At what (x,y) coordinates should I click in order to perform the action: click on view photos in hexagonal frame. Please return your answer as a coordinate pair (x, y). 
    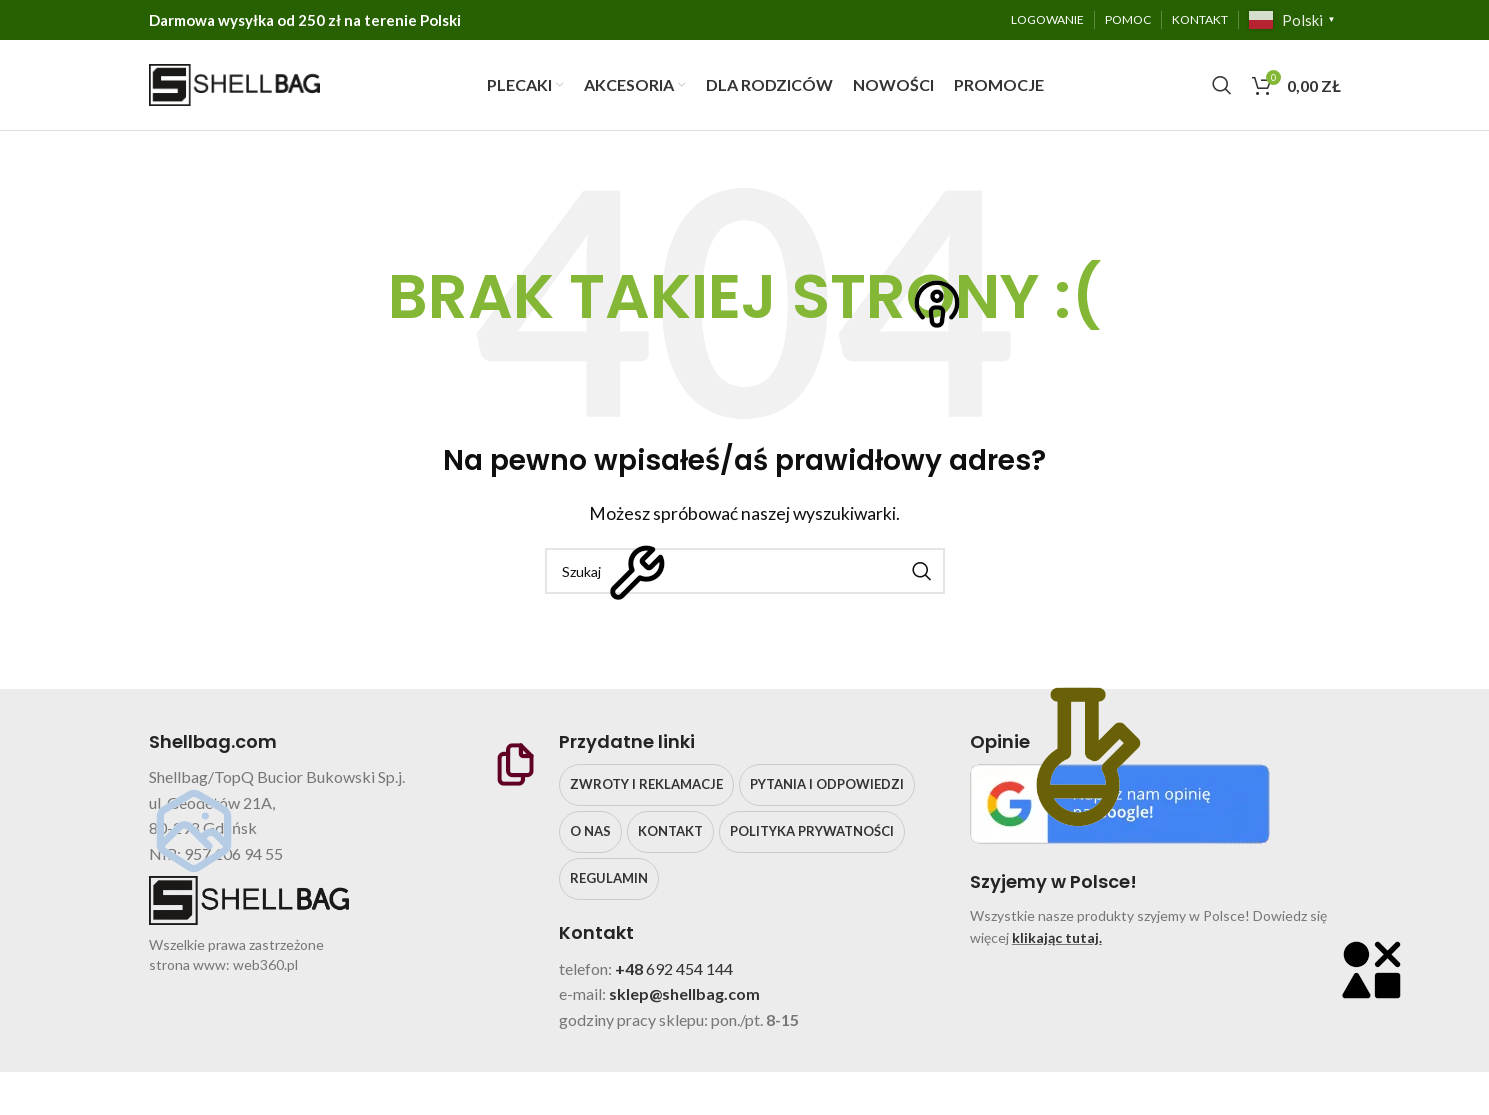
    Looking at the image, I should click on (194, 831).